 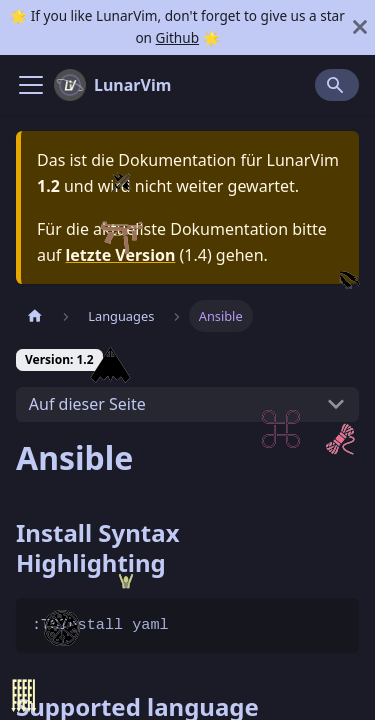 I want to click on stealth bomber aircraft unit in a strategy game, so click(x=110, y=365).